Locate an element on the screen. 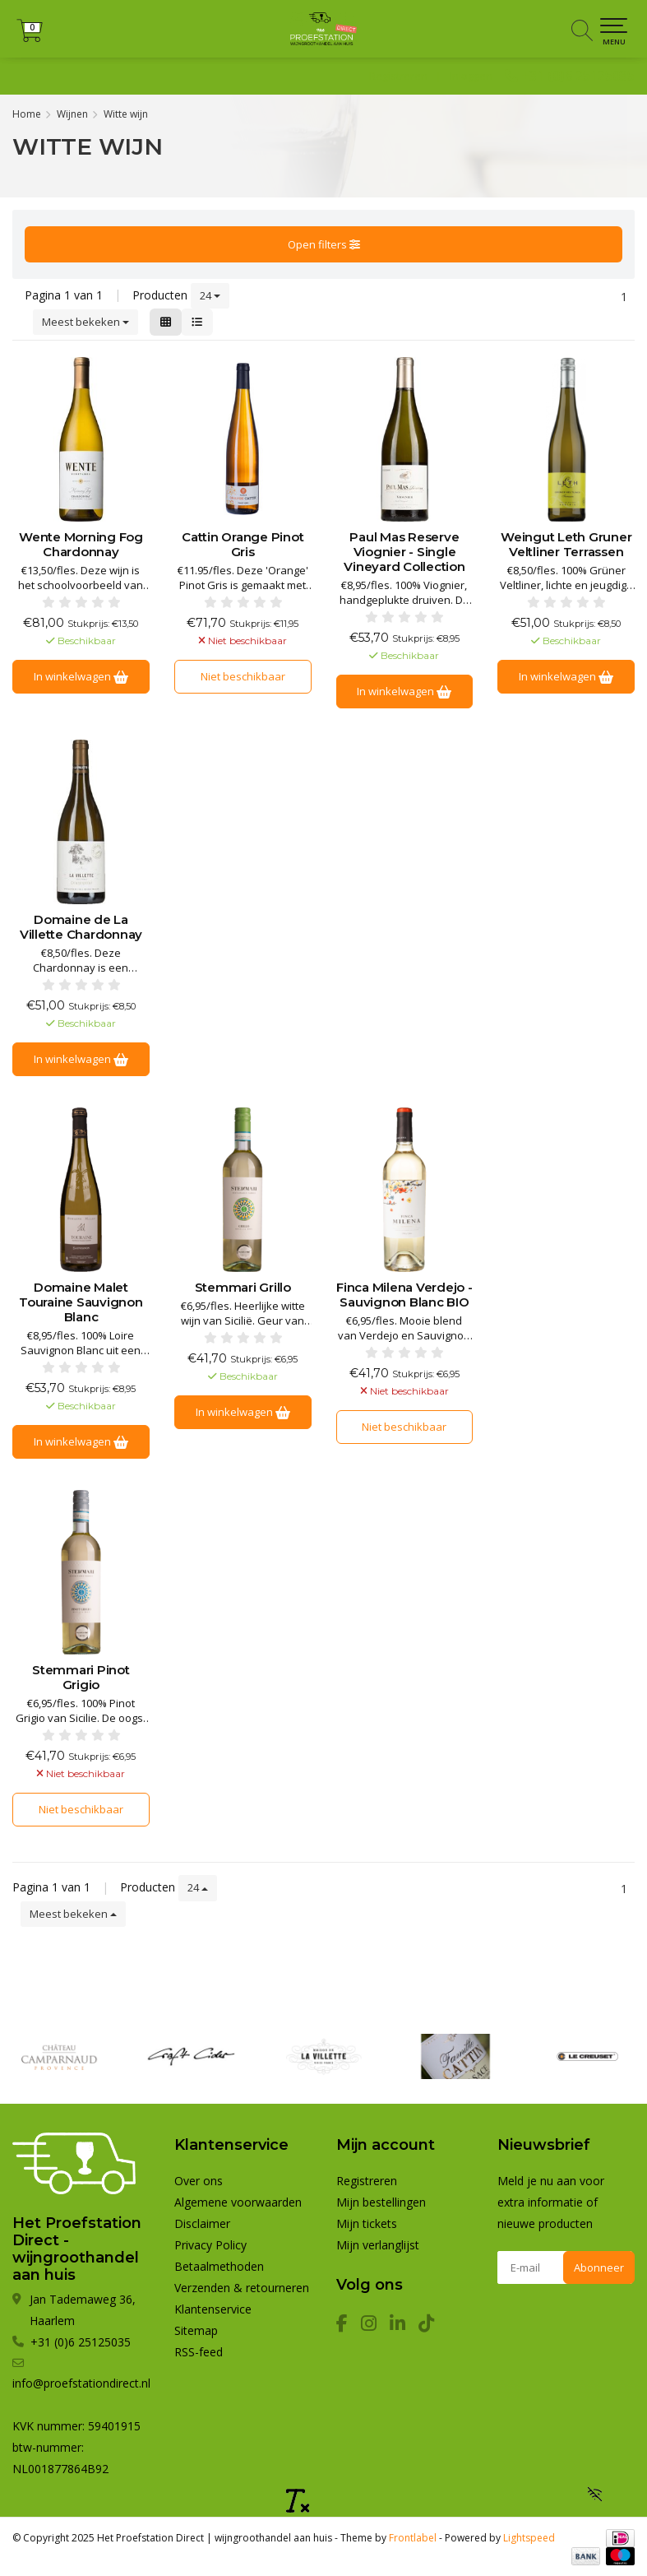  clear text formatting is located at coordinates (294, 2500).